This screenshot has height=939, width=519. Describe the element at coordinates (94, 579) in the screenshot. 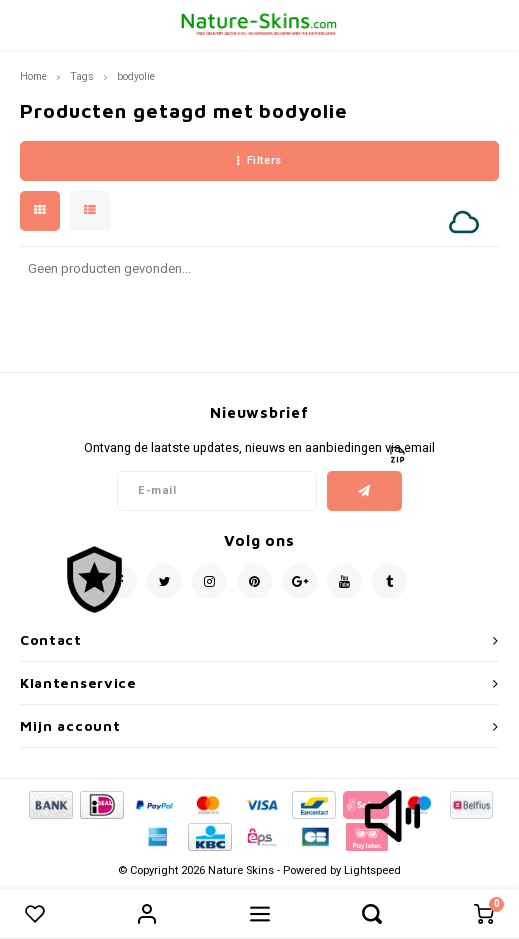

I see `access local police or emergency services` at that location.